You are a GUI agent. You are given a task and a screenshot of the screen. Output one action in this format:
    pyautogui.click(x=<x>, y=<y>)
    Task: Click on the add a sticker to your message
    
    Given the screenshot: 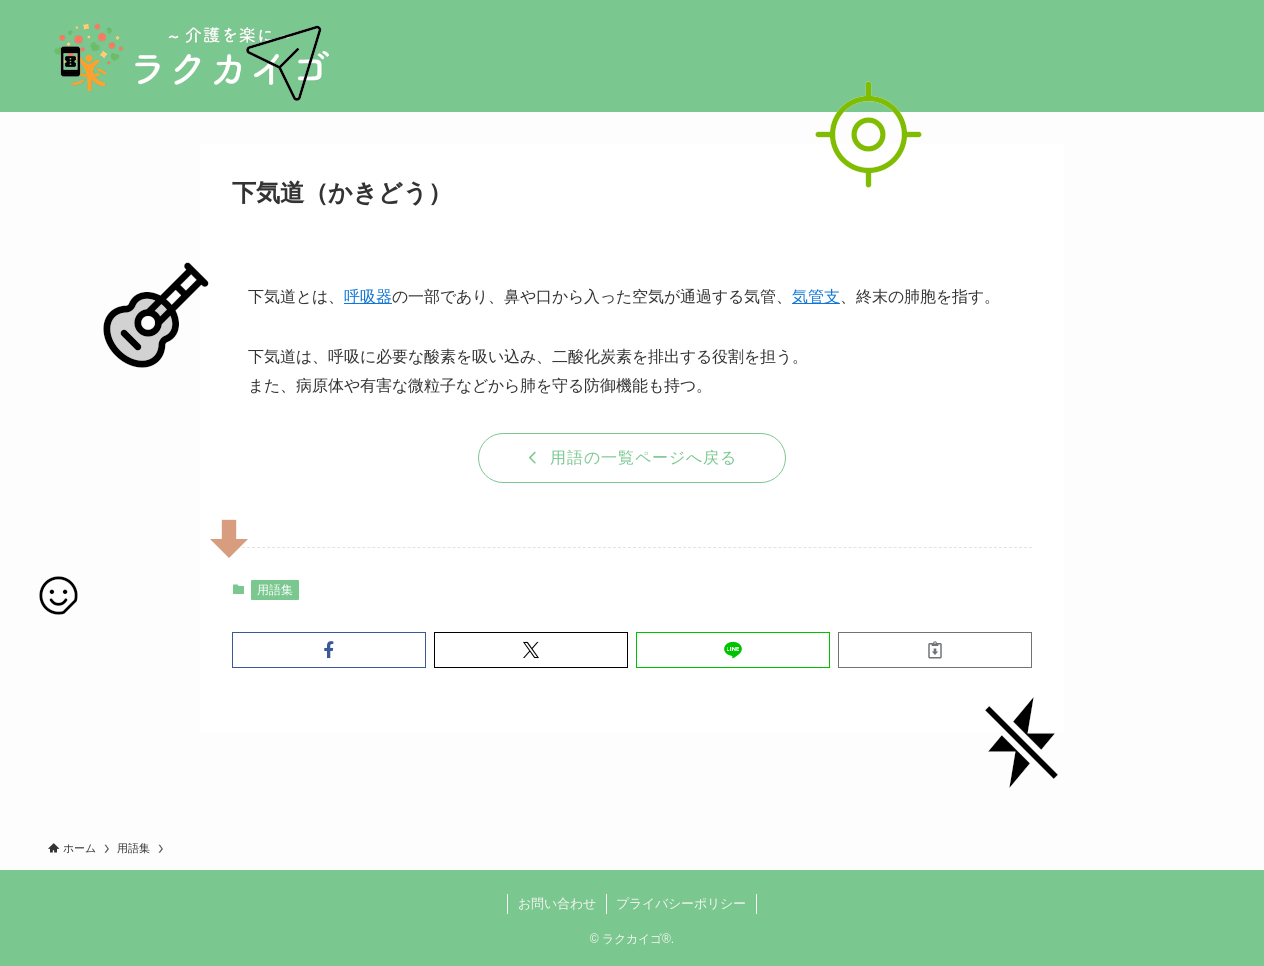 What is the action you would take?
    pyautogui.click(x=58, y=595)
    